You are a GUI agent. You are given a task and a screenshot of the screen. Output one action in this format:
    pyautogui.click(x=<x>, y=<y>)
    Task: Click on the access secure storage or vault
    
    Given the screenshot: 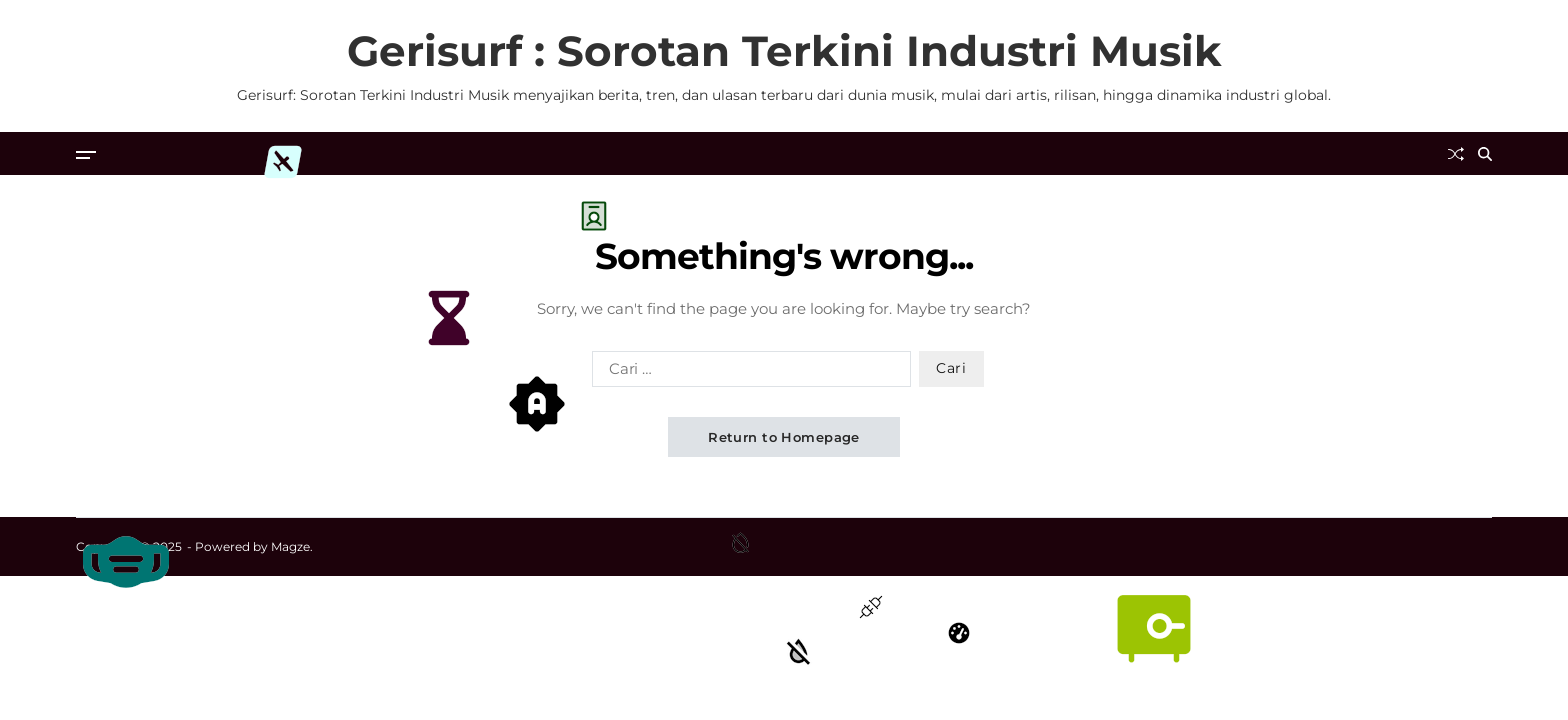 What is the action you would take?
    pyautogui.click(x=1154, y=626)
    